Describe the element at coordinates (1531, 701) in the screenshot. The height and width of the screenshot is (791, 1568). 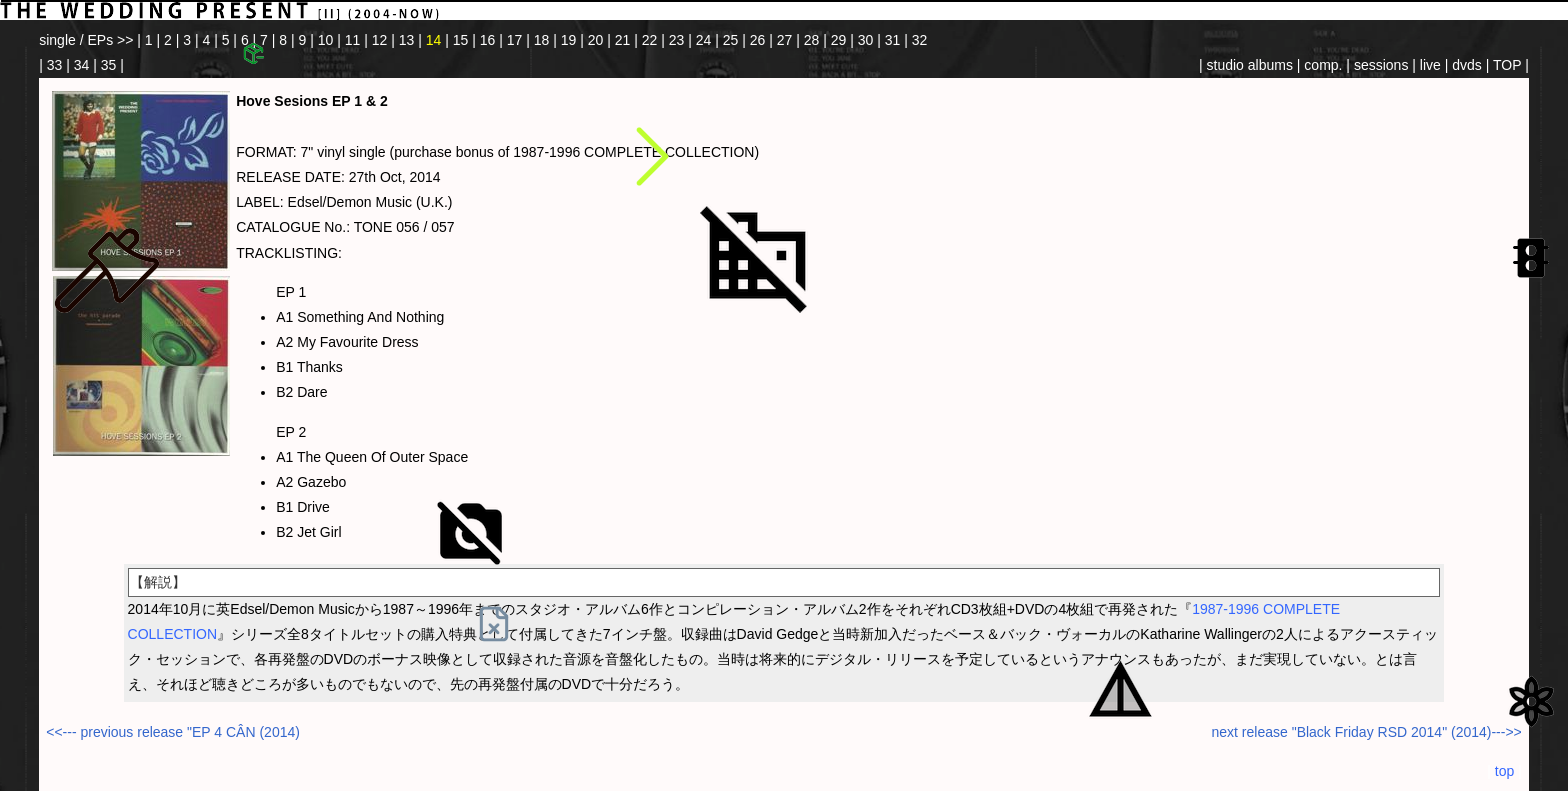
I see `apply a vintage or retro photo filter` at that location.